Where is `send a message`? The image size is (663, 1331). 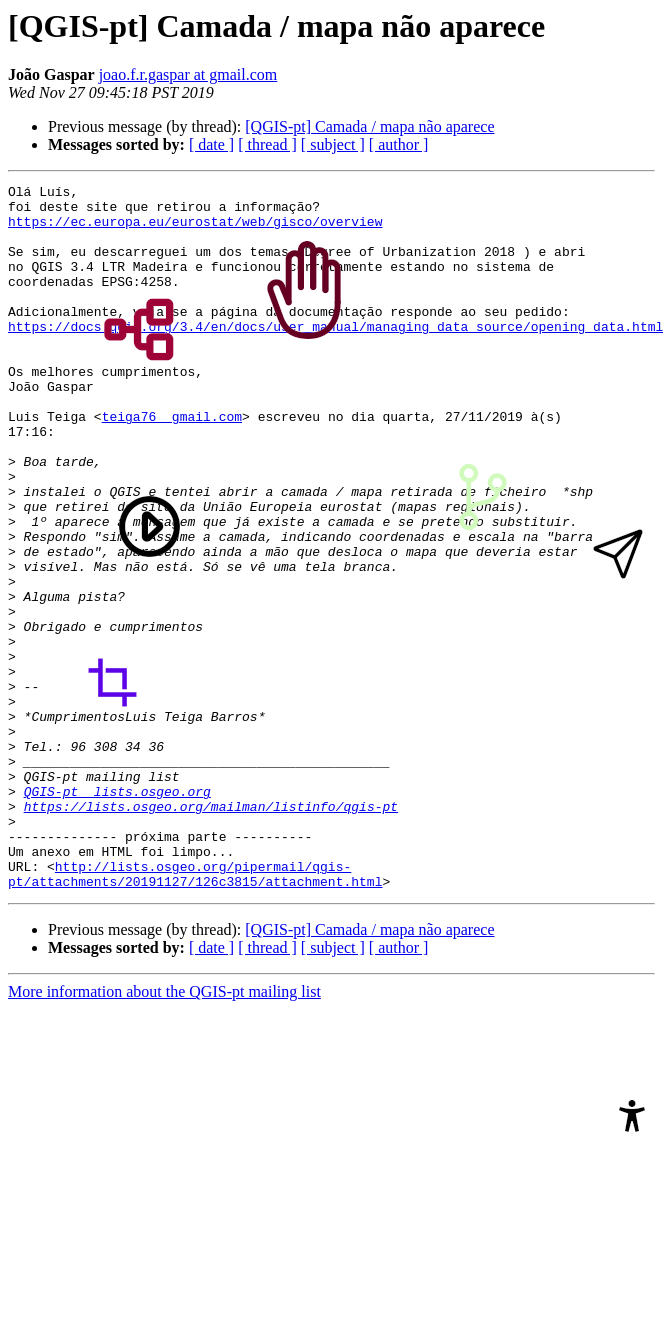
send a message is located at coordinates (618, 554).